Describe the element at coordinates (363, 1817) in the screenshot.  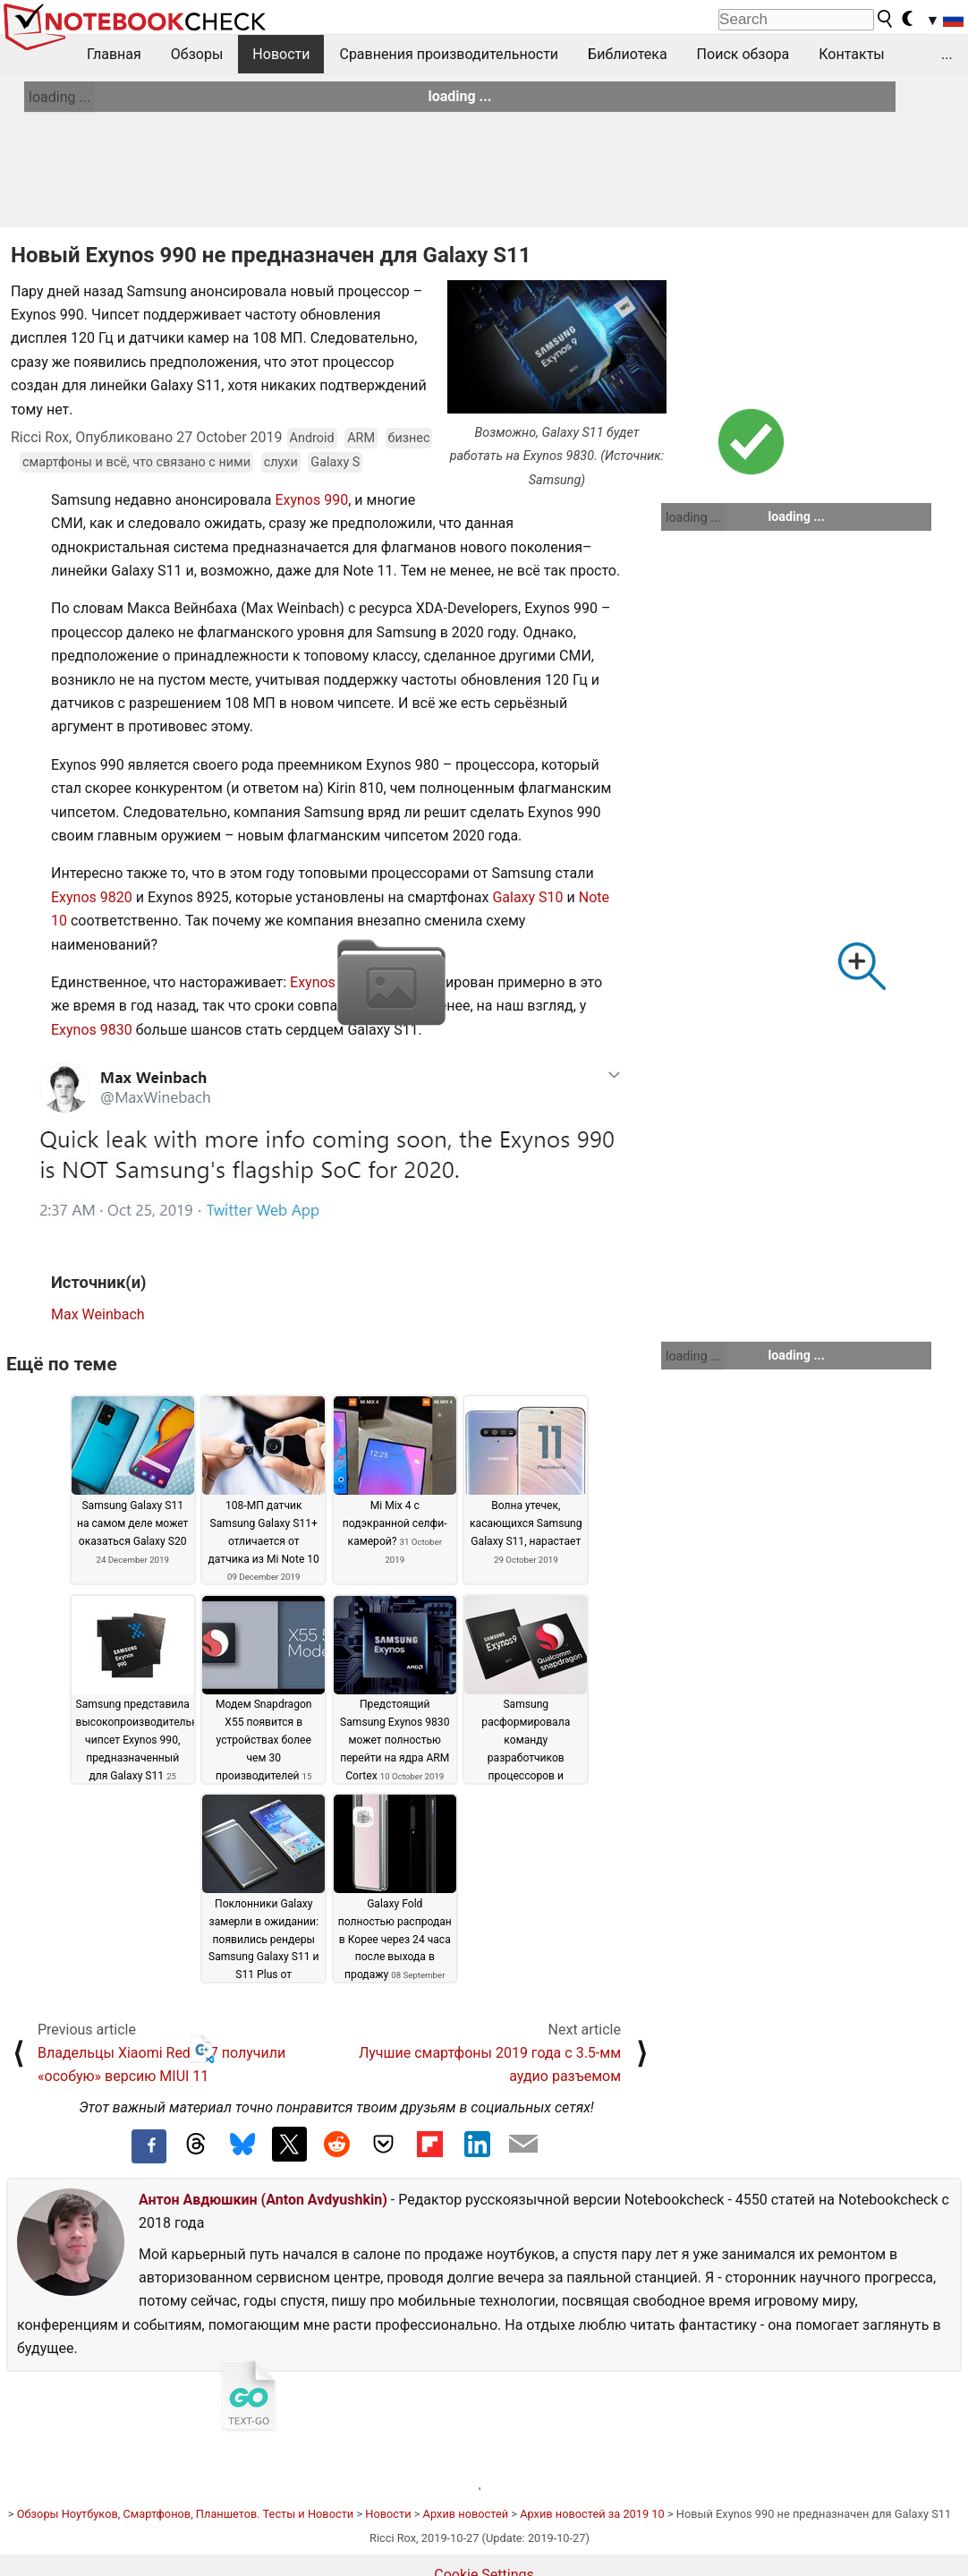
I see `open database administration settings` at that location.